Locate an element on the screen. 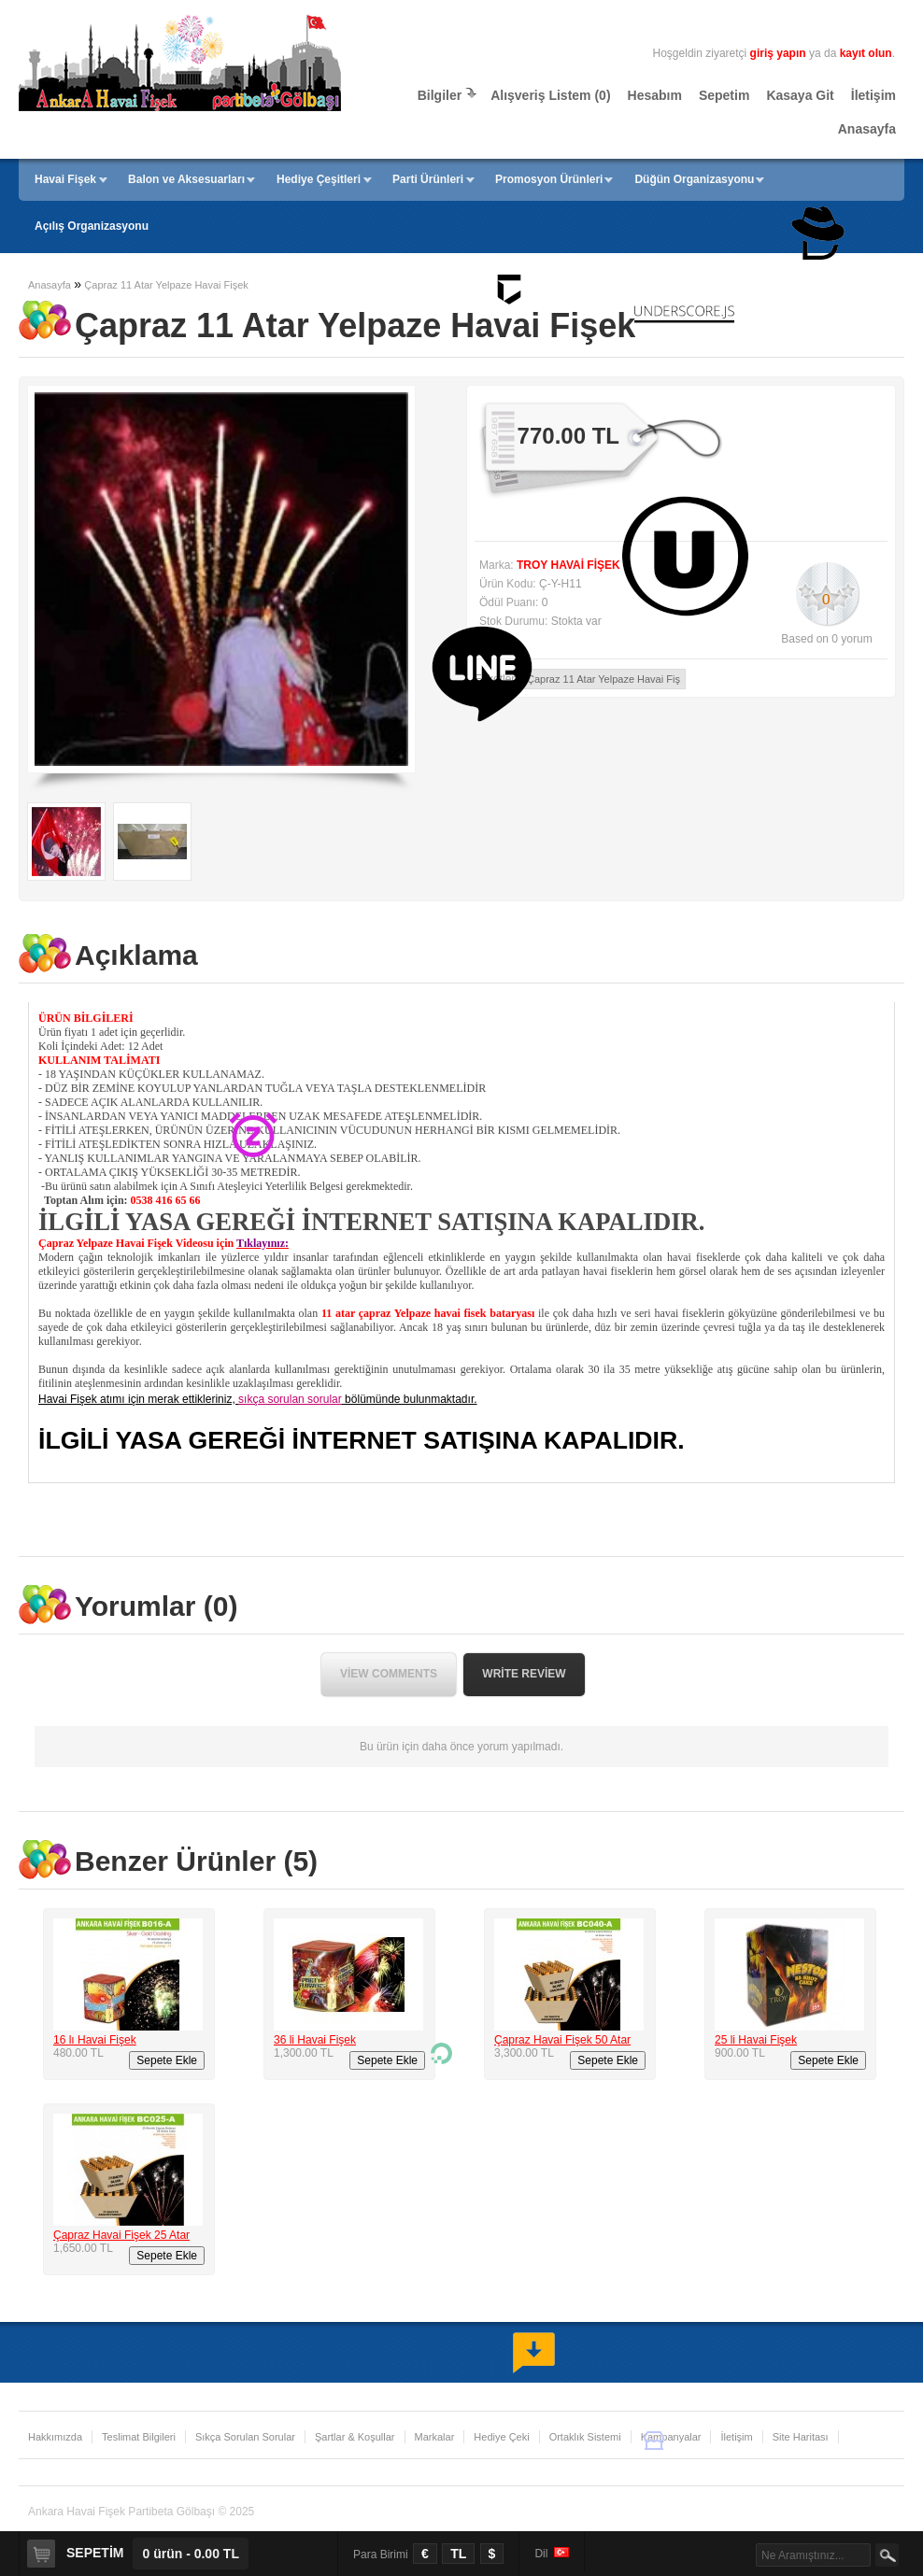 The image size is (923, 2576). download chat history is located at coordinates (533, 2351).